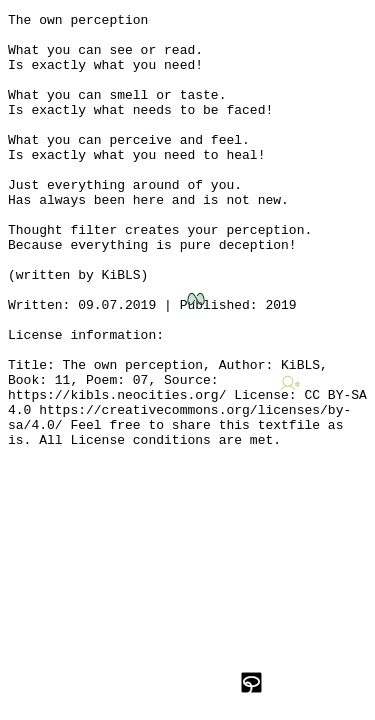 Image resolution: width=375 pixels, height=720 pixels. I want to click on use lasso selection tool, so click(251, 682).